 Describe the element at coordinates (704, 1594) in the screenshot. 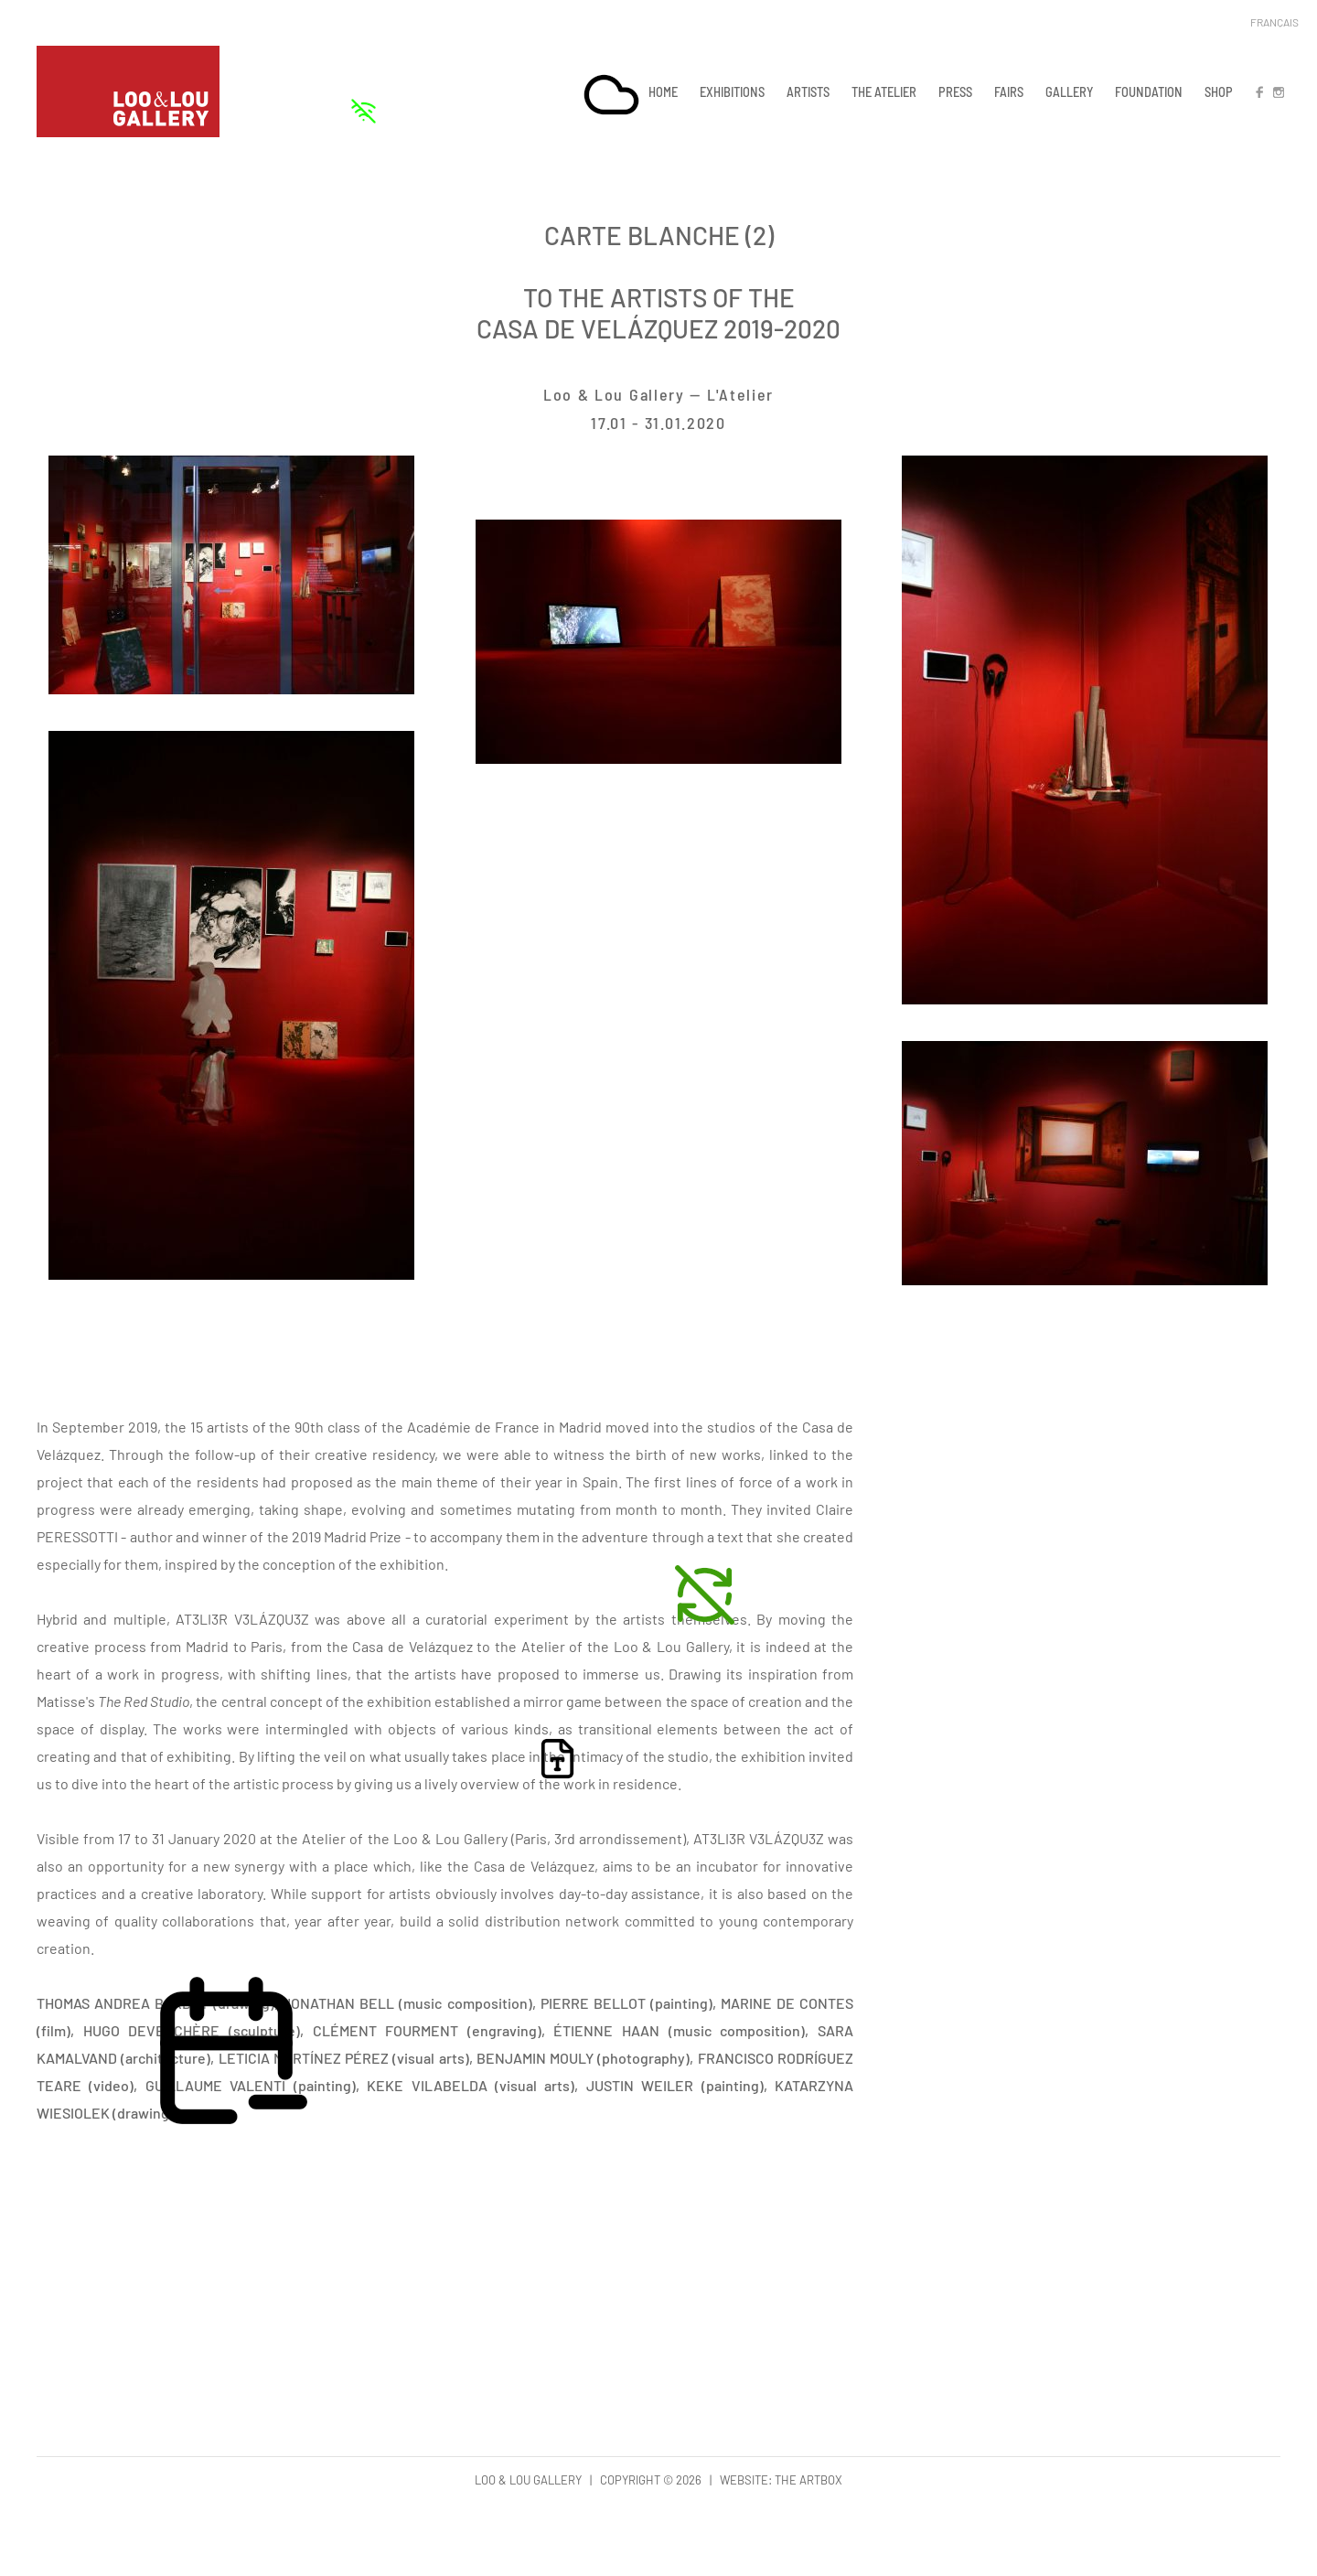

I see `auto-refresh disabled` at that location.